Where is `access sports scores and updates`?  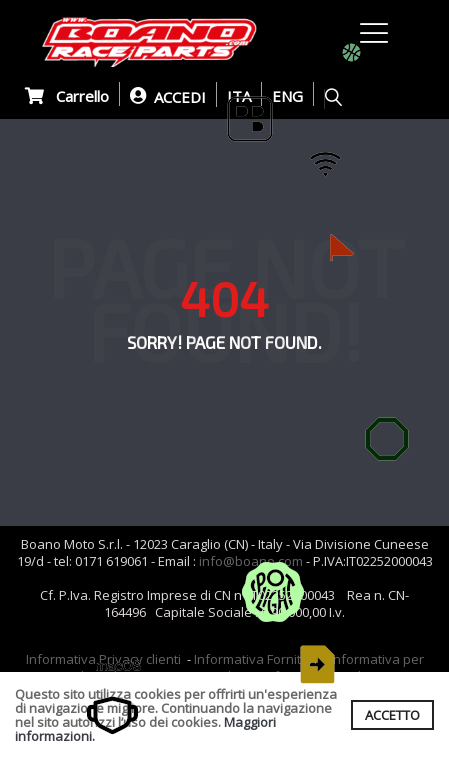 access sports scores and updates is located at coordinates (351, 52).